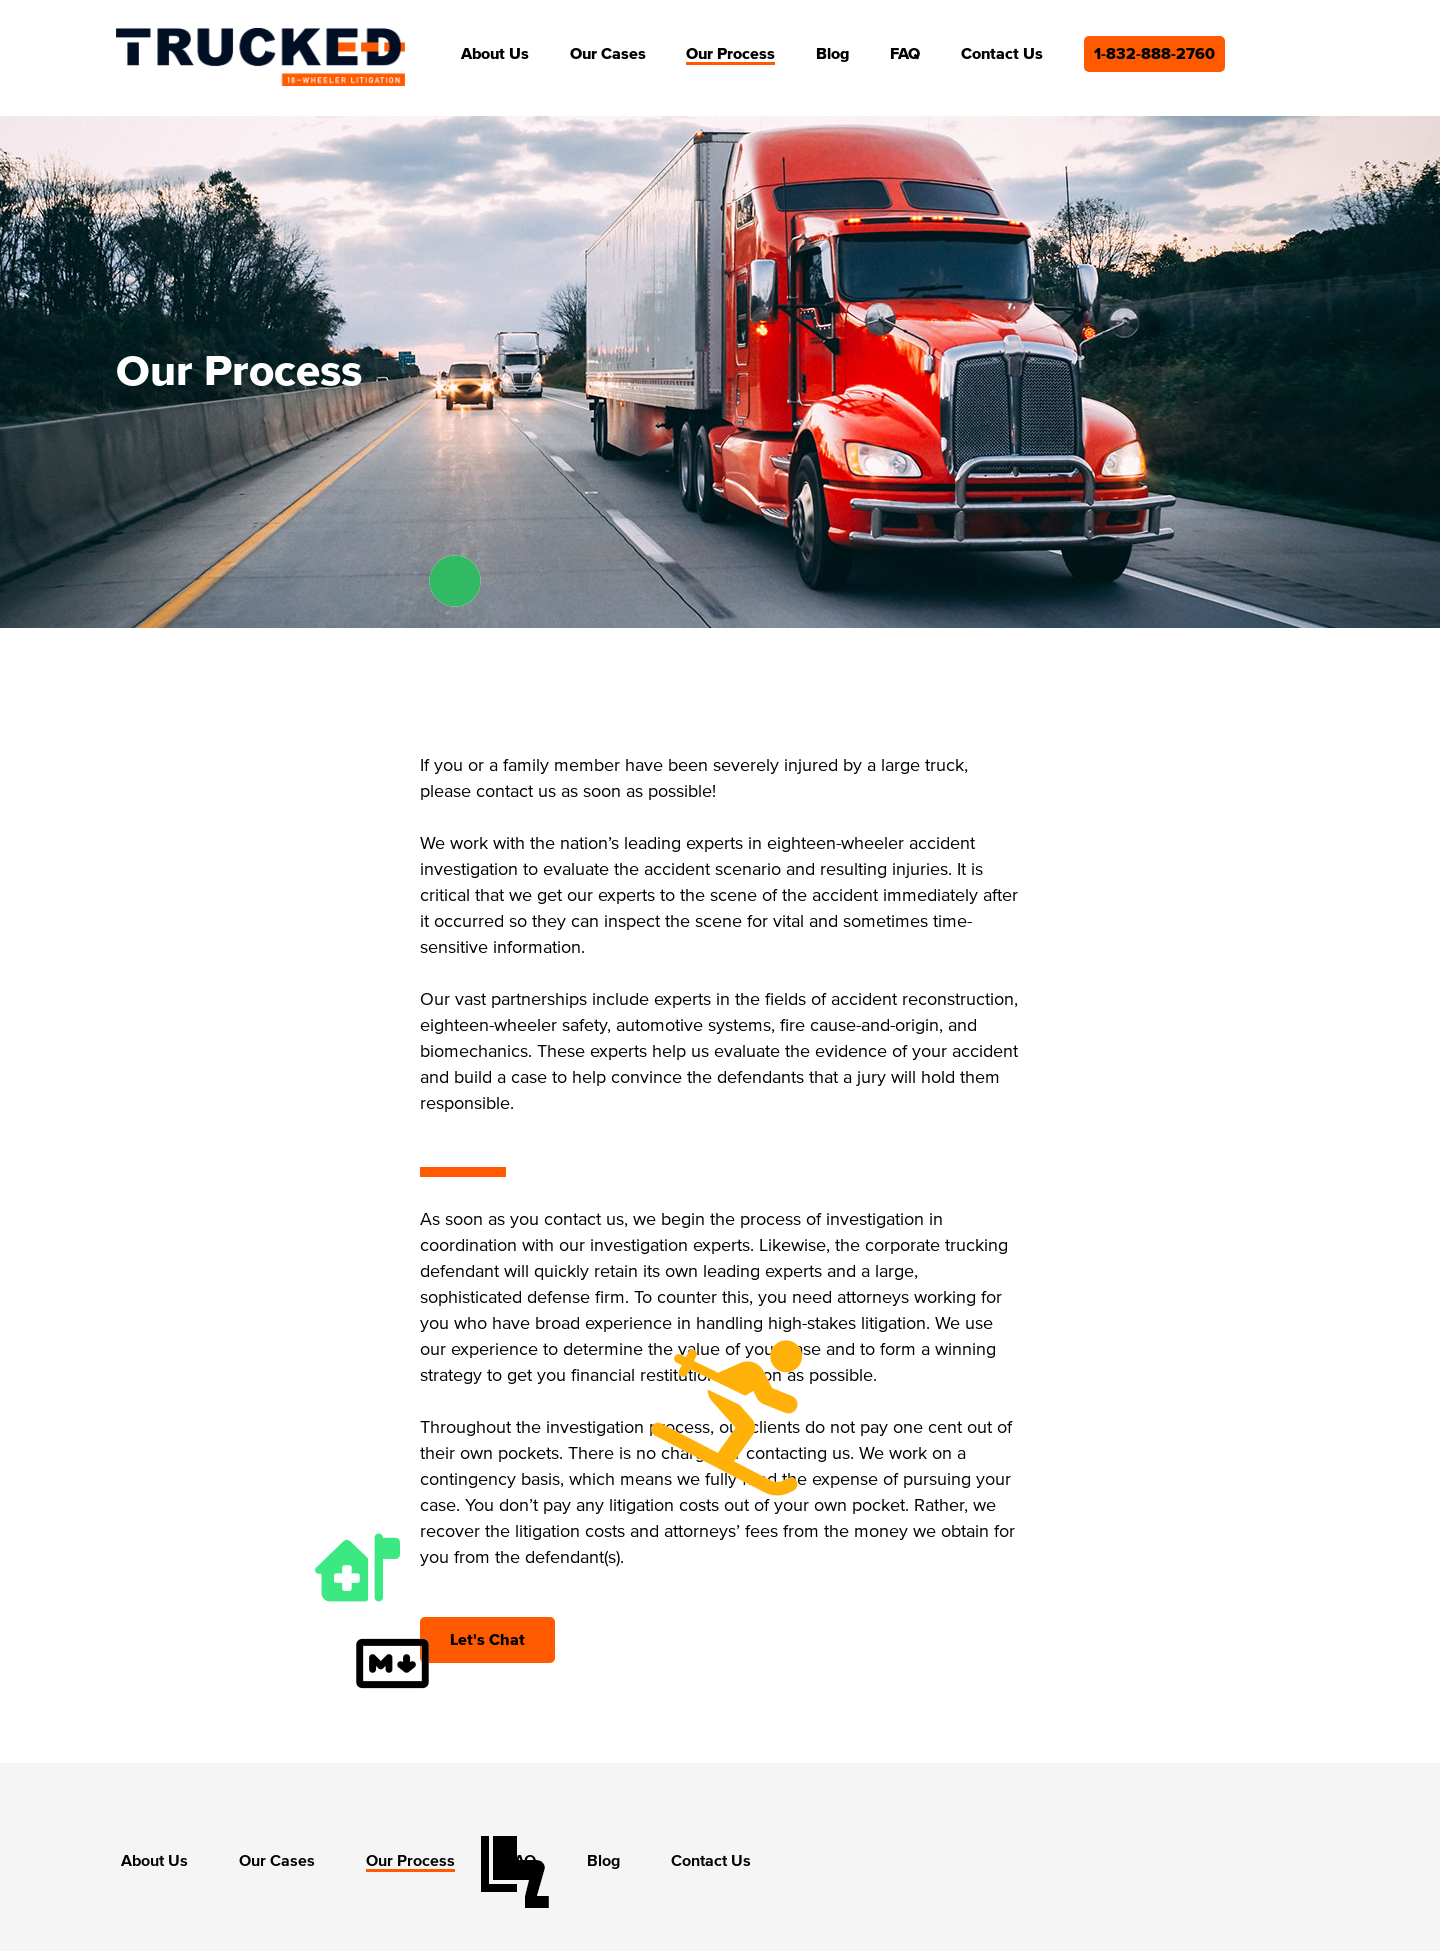 The width and height of the screenshot is (1440, 1951). I want to click on indicates an unread notification or new item, so click(455, 581).